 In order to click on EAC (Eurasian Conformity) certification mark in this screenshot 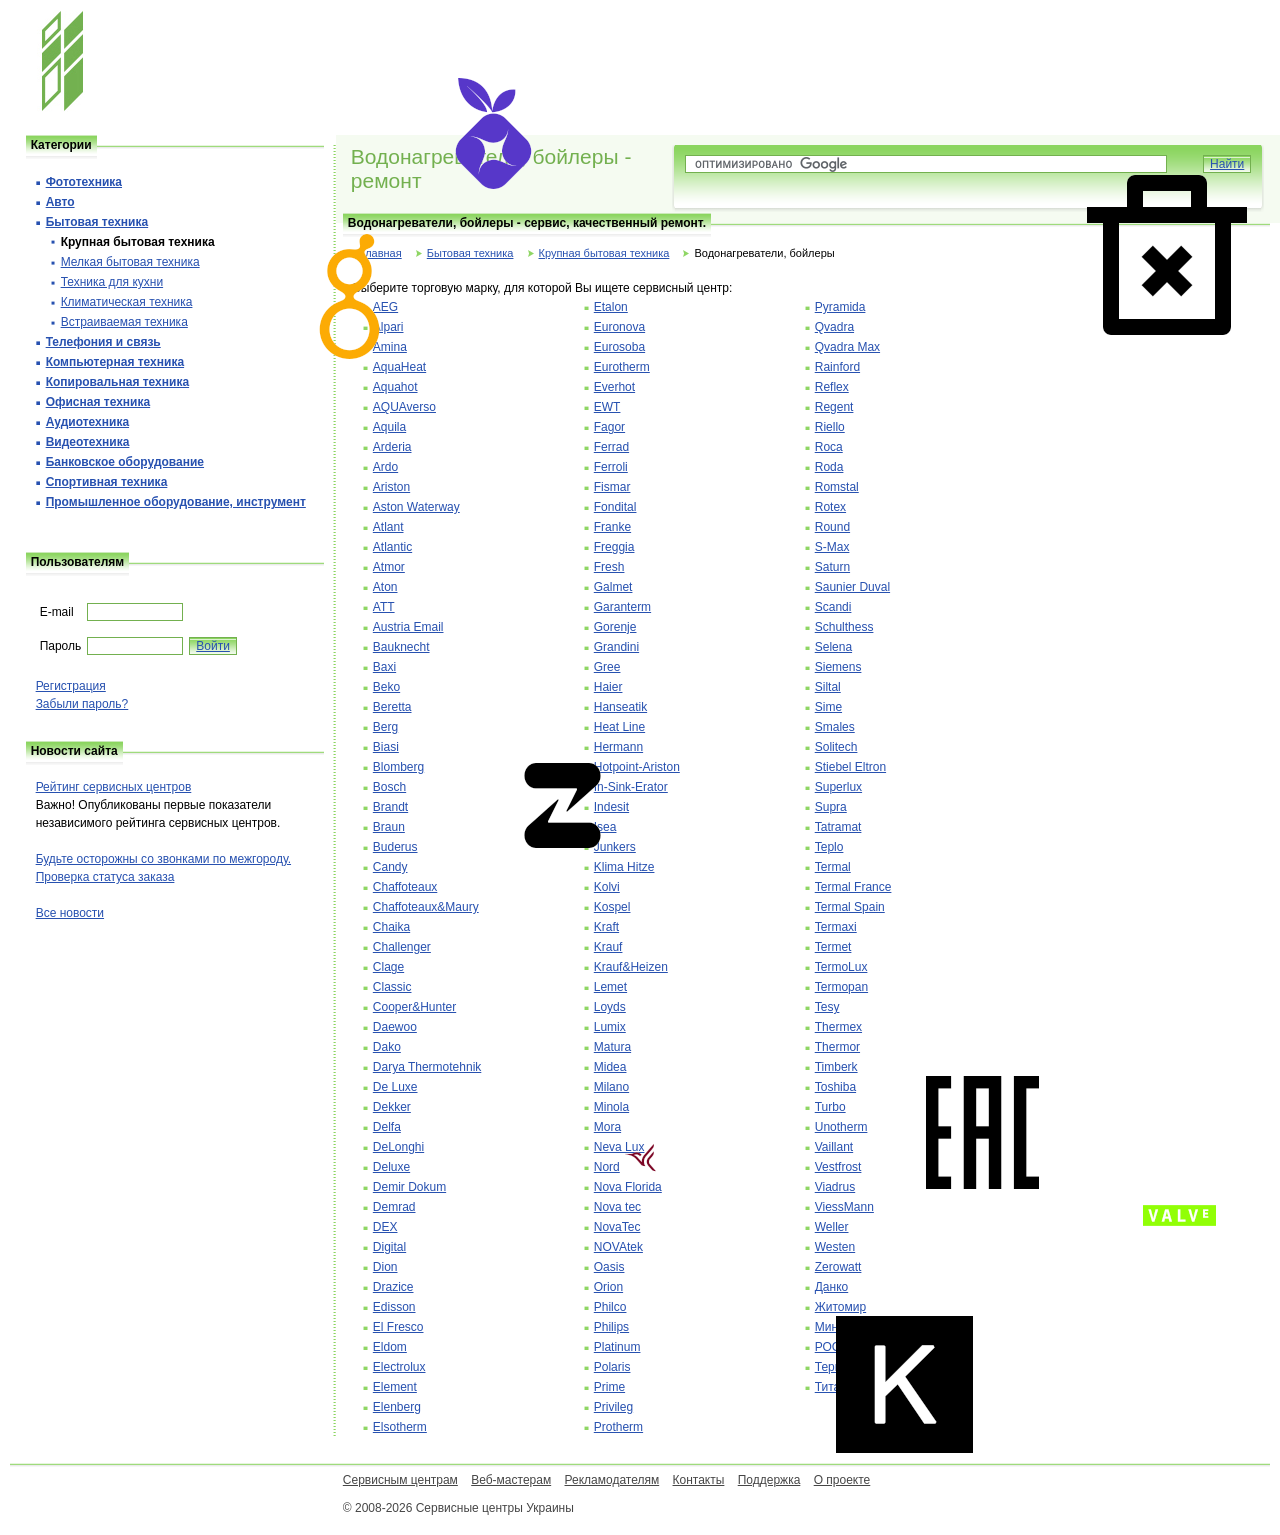, I will do `click(982, 1132)`.